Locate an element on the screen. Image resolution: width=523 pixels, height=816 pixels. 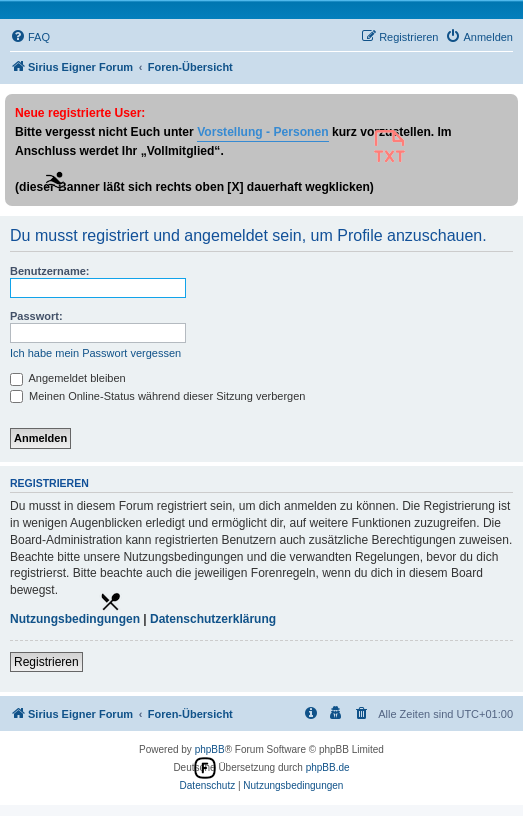
view restaurant or dining options is located at coordinates (110, 601).